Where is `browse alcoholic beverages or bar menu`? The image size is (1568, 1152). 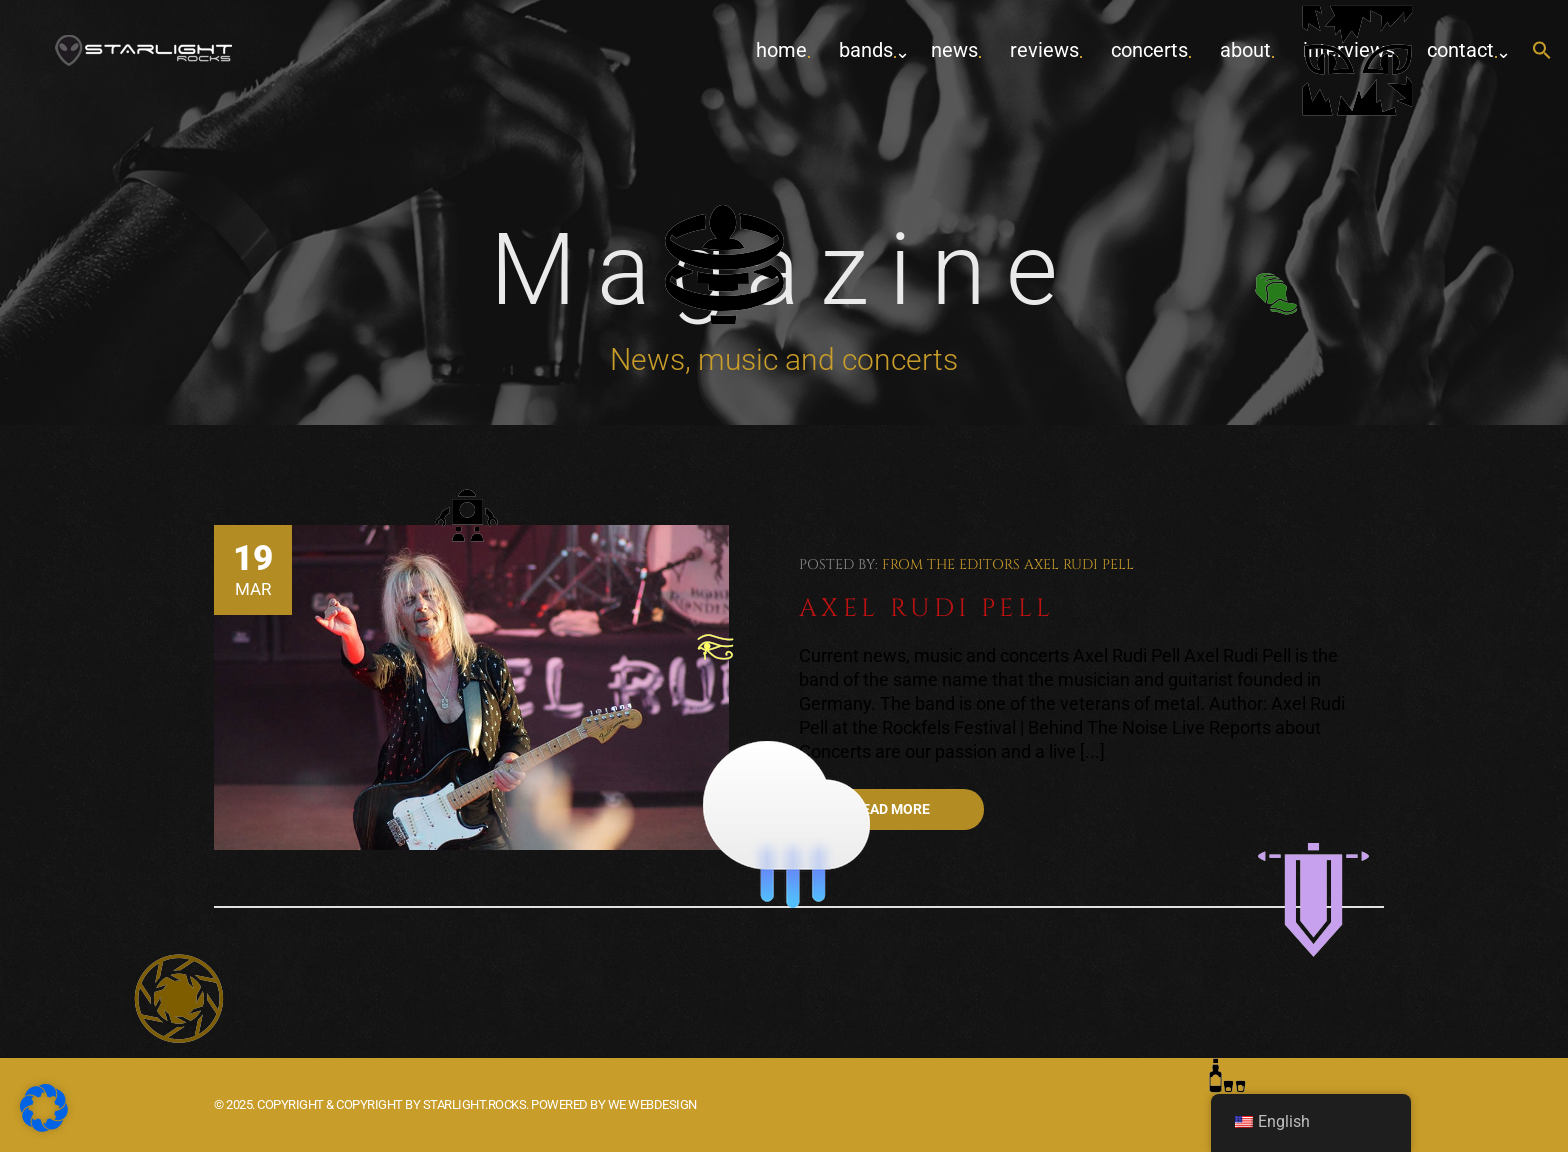 browse alcoholic beverages or bar menu is located at coordinates (1227, 1075).